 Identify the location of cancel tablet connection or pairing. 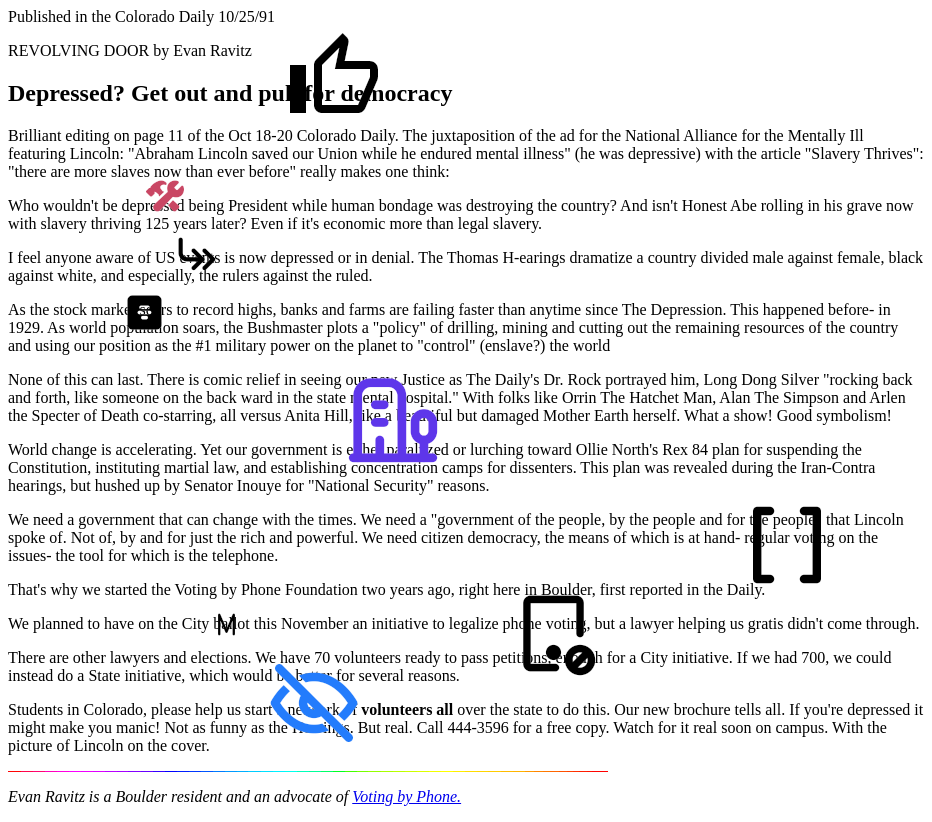
(553, 633).